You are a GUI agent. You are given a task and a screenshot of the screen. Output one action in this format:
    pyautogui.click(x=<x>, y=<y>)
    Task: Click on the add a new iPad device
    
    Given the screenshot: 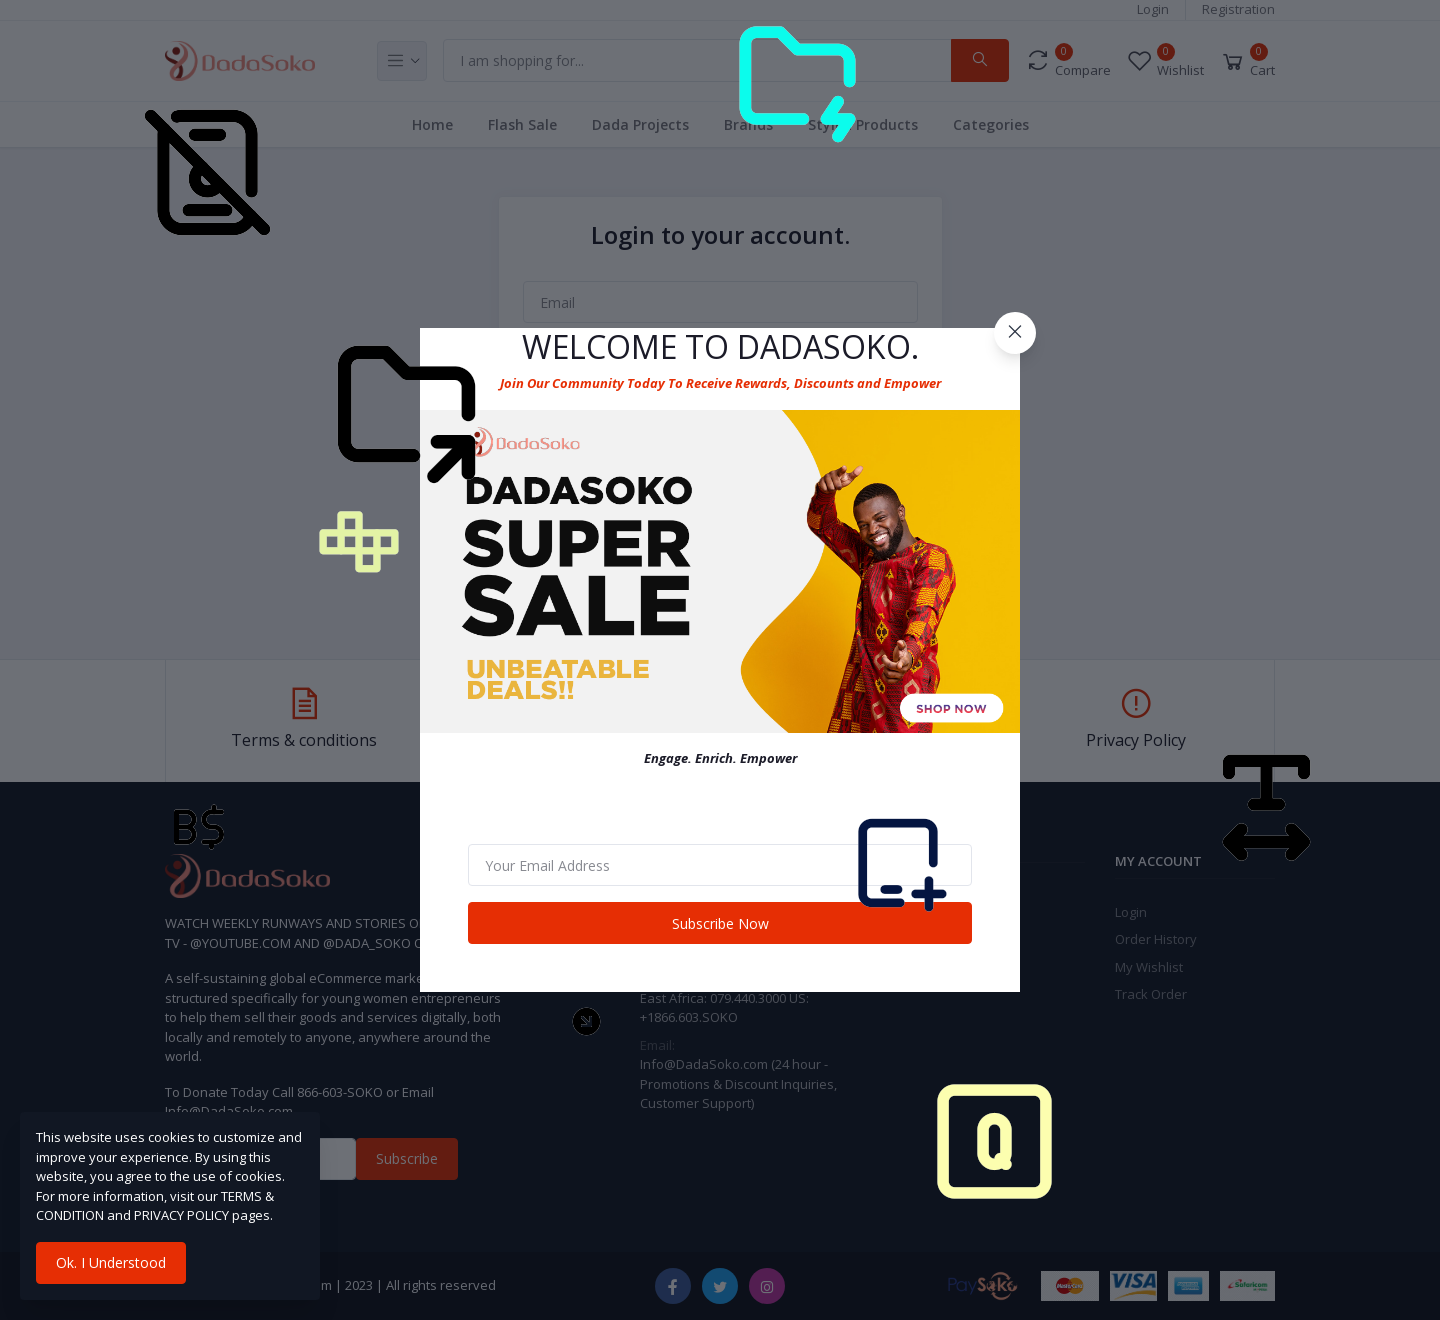 What is the action you would take?
    pyautogui.click(x=898, y=863)
    